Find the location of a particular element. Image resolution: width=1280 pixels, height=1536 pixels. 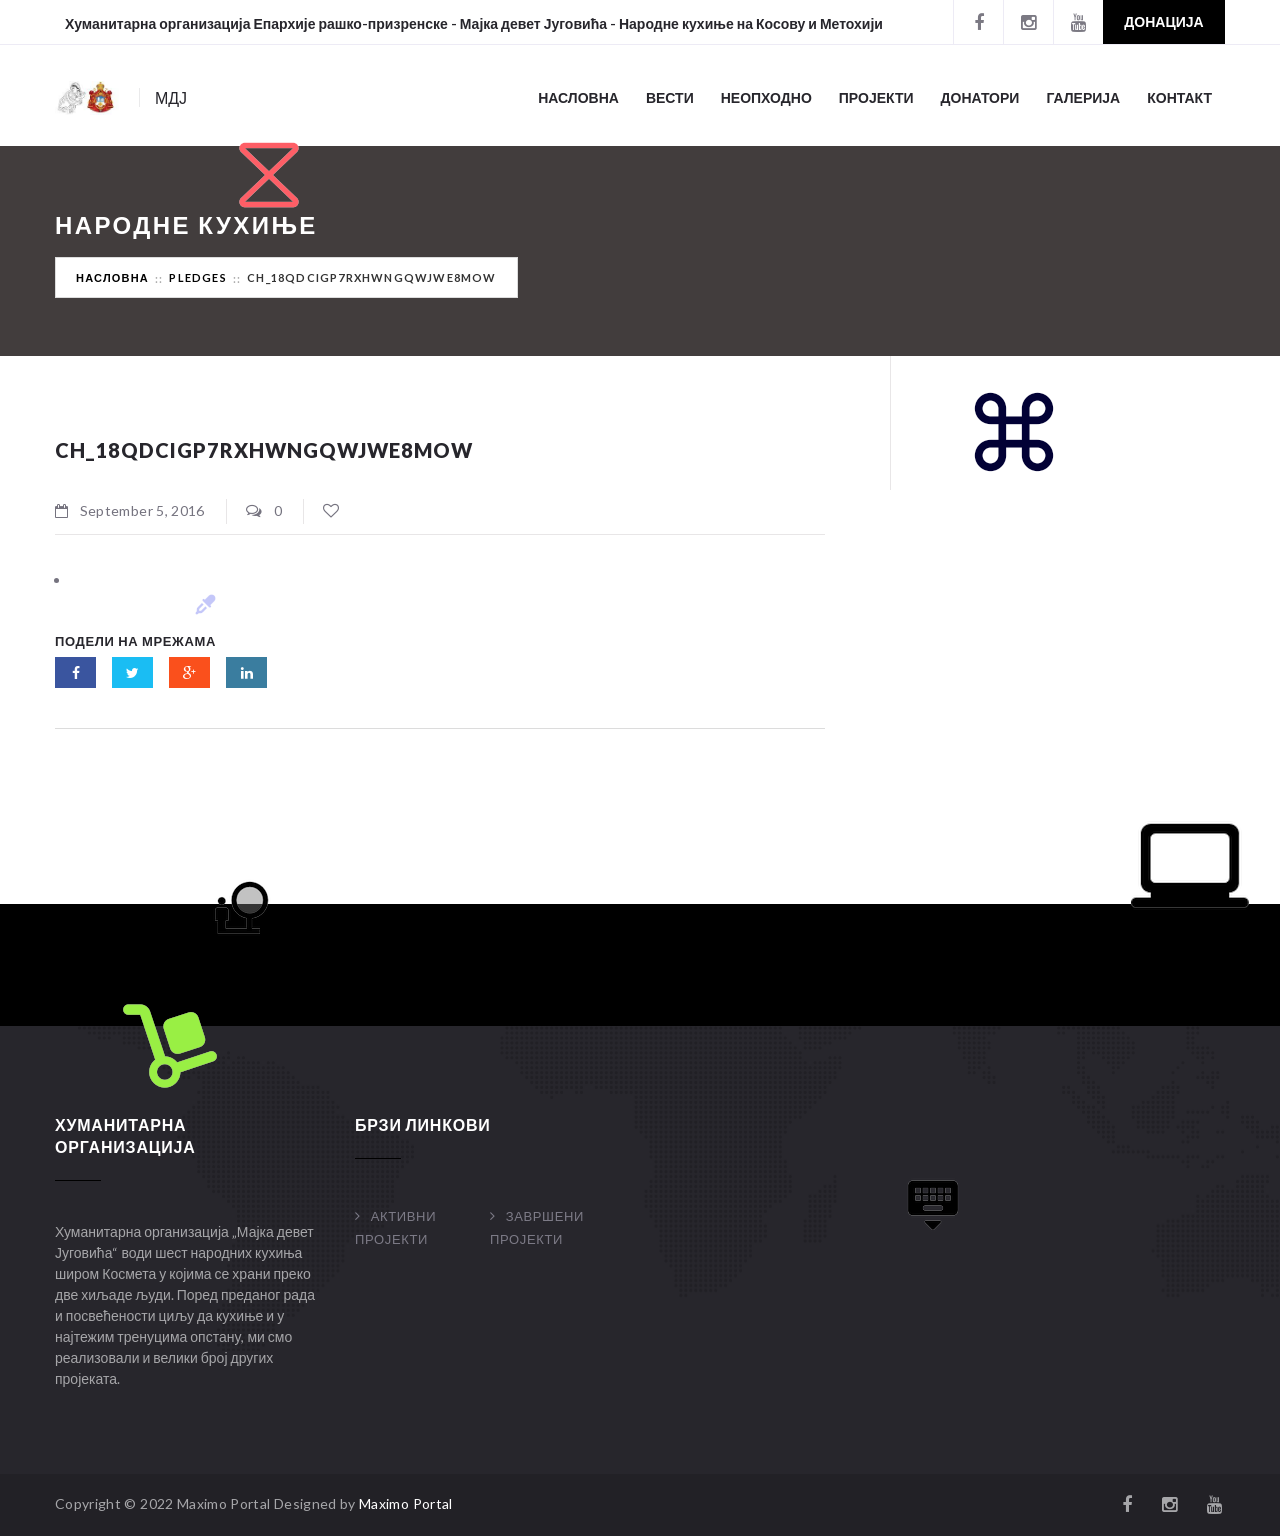

hide the on-screen keyboard is located at coordinates (933, 1203).